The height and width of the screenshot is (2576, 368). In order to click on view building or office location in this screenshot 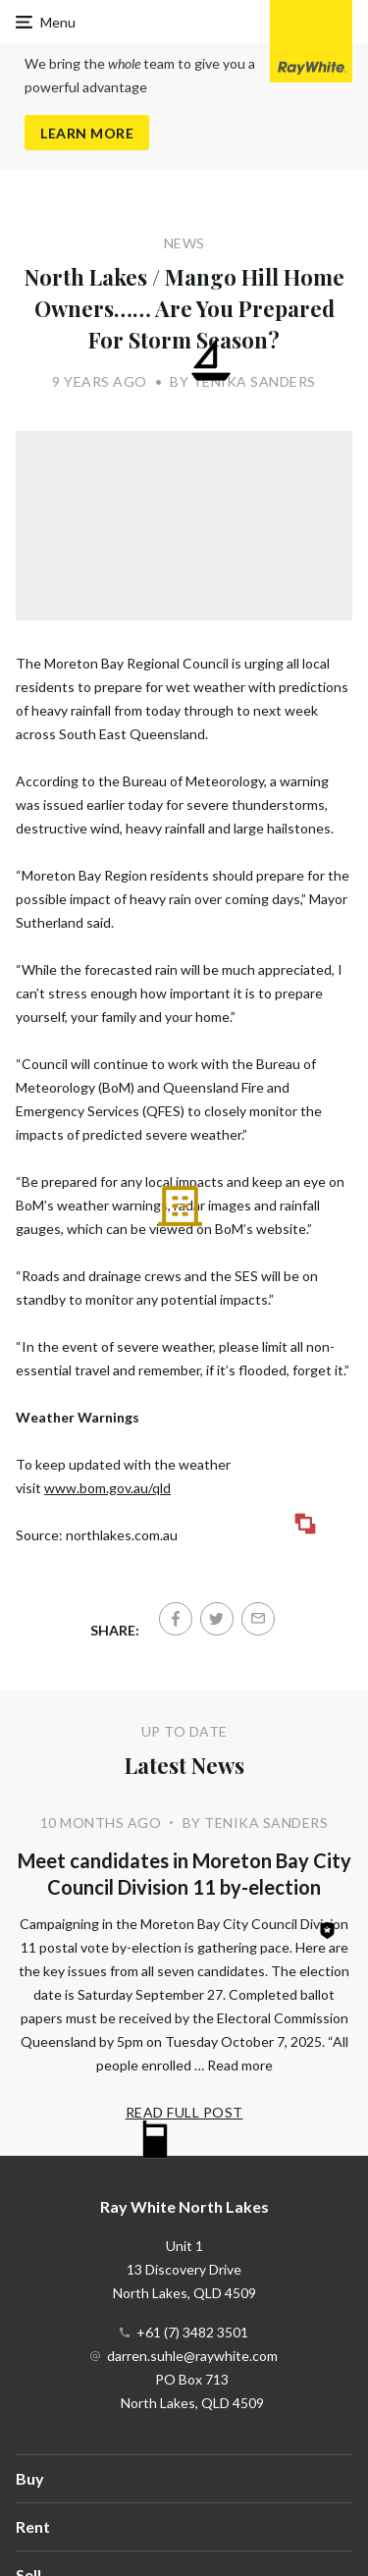, I will do `click(180, 1206)`.